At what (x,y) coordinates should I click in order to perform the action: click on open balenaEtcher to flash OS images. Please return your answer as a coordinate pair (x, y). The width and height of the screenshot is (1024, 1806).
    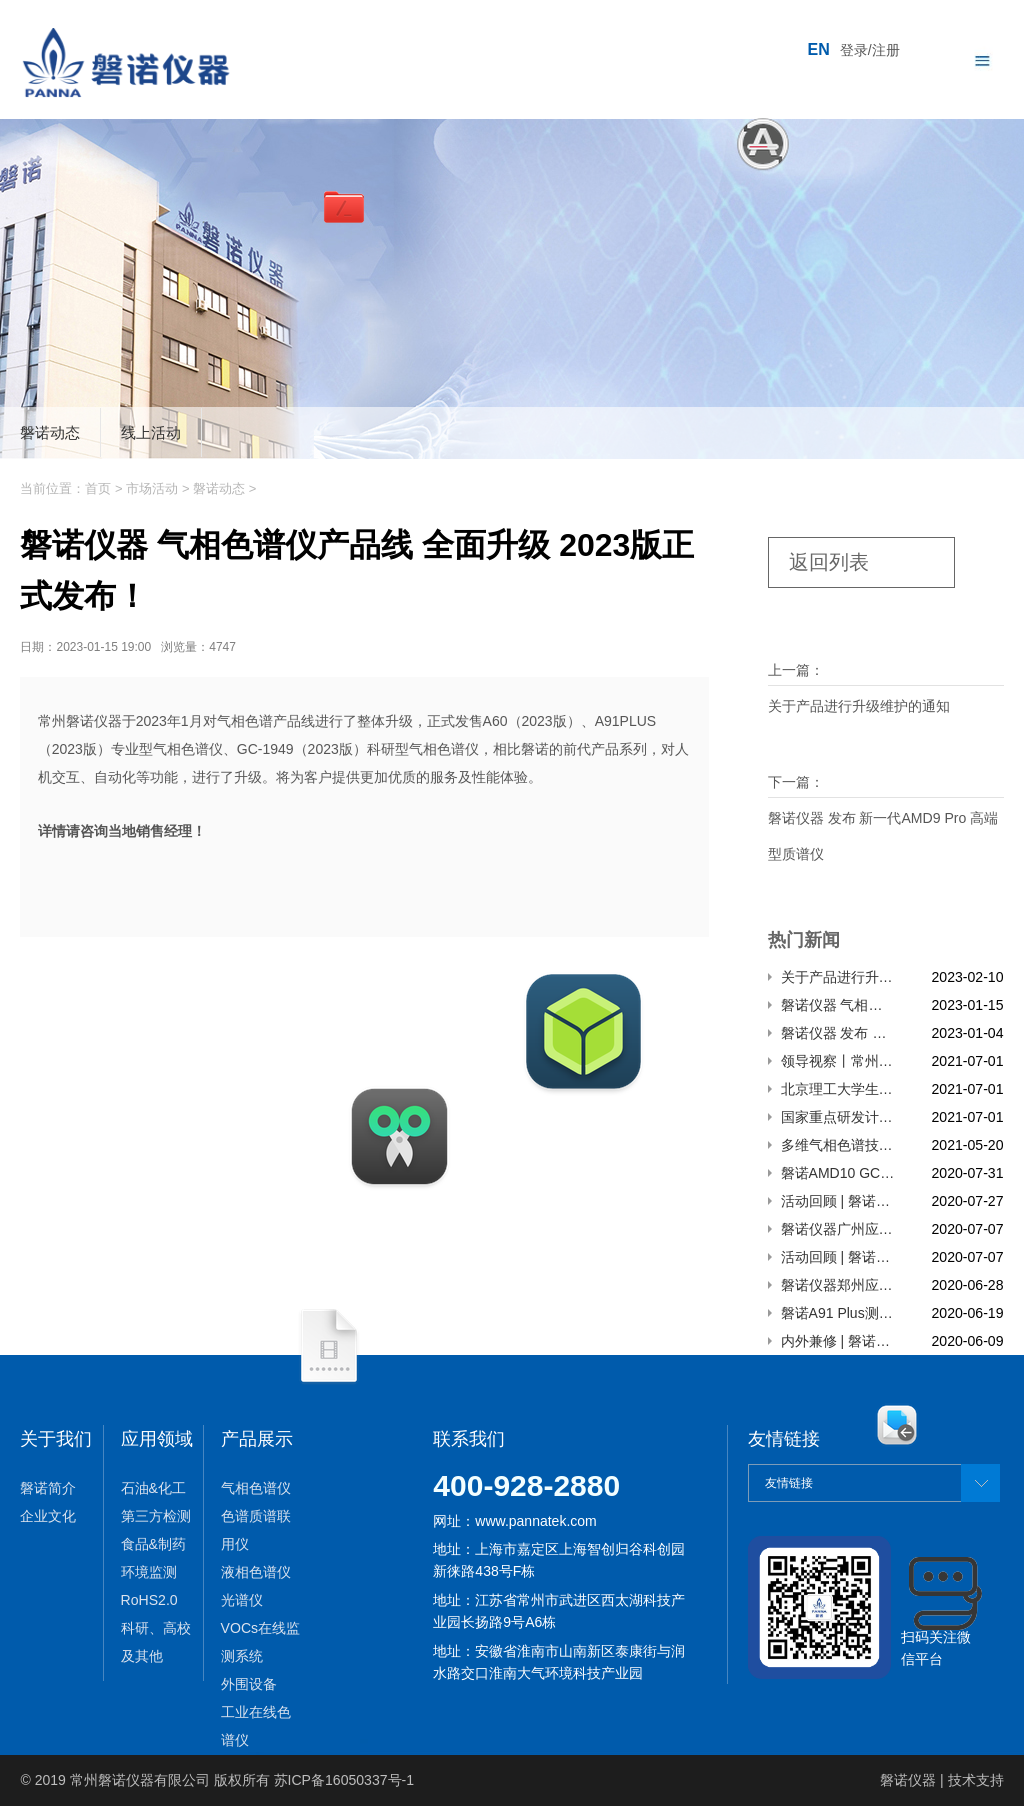
    Looking at the image, I should click on (583, 1031).